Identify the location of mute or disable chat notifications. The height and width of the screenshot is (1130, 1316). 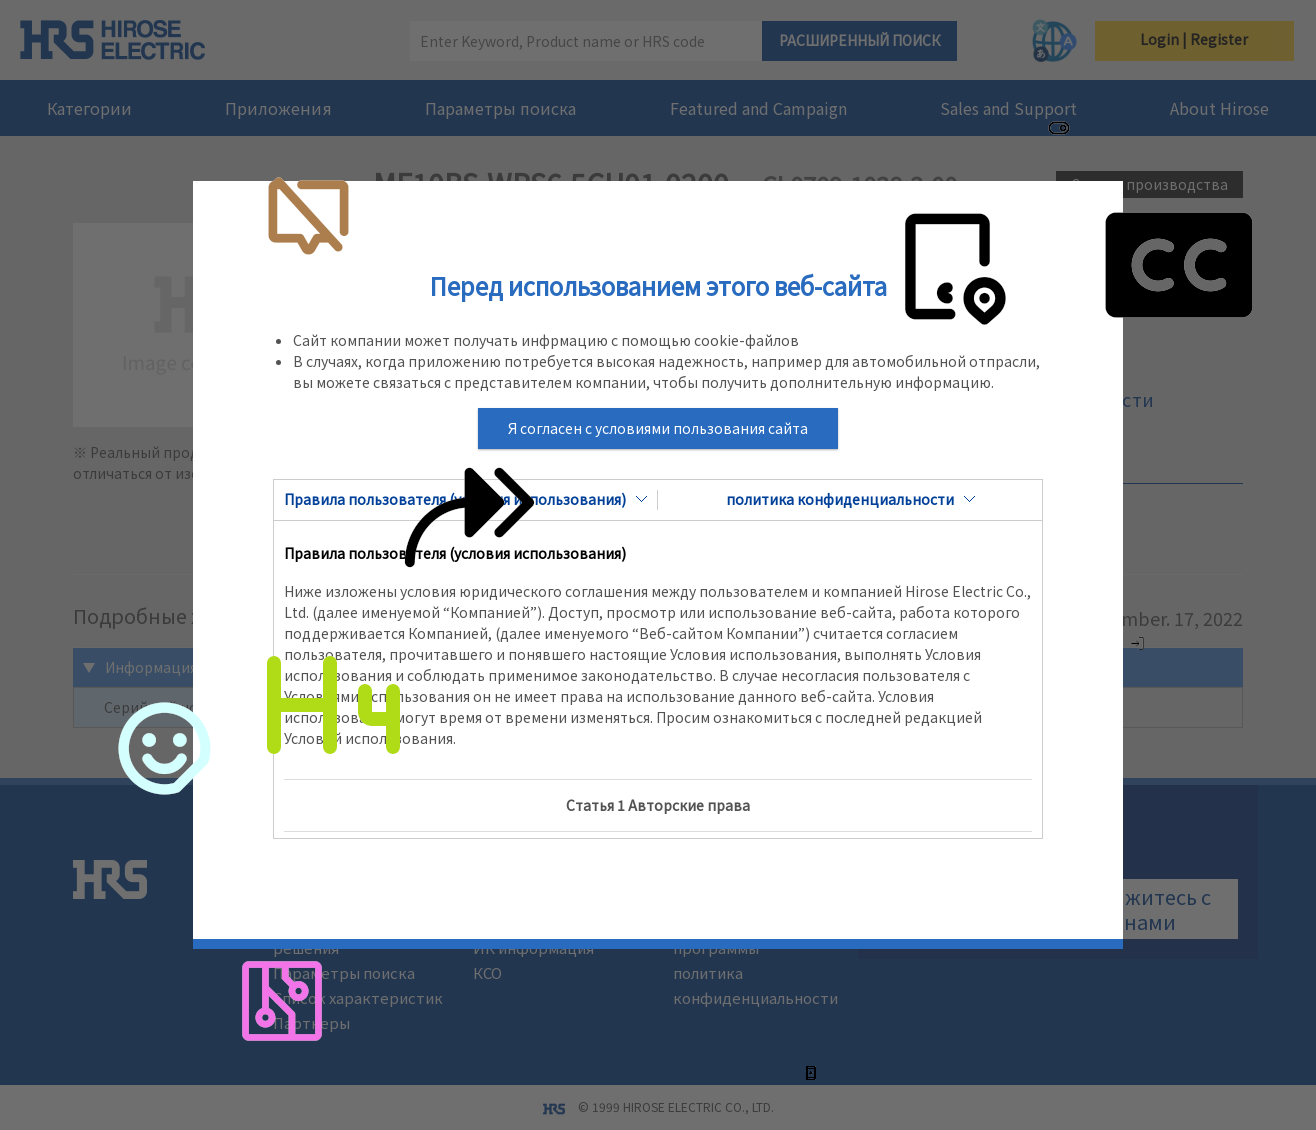
(308, 214).